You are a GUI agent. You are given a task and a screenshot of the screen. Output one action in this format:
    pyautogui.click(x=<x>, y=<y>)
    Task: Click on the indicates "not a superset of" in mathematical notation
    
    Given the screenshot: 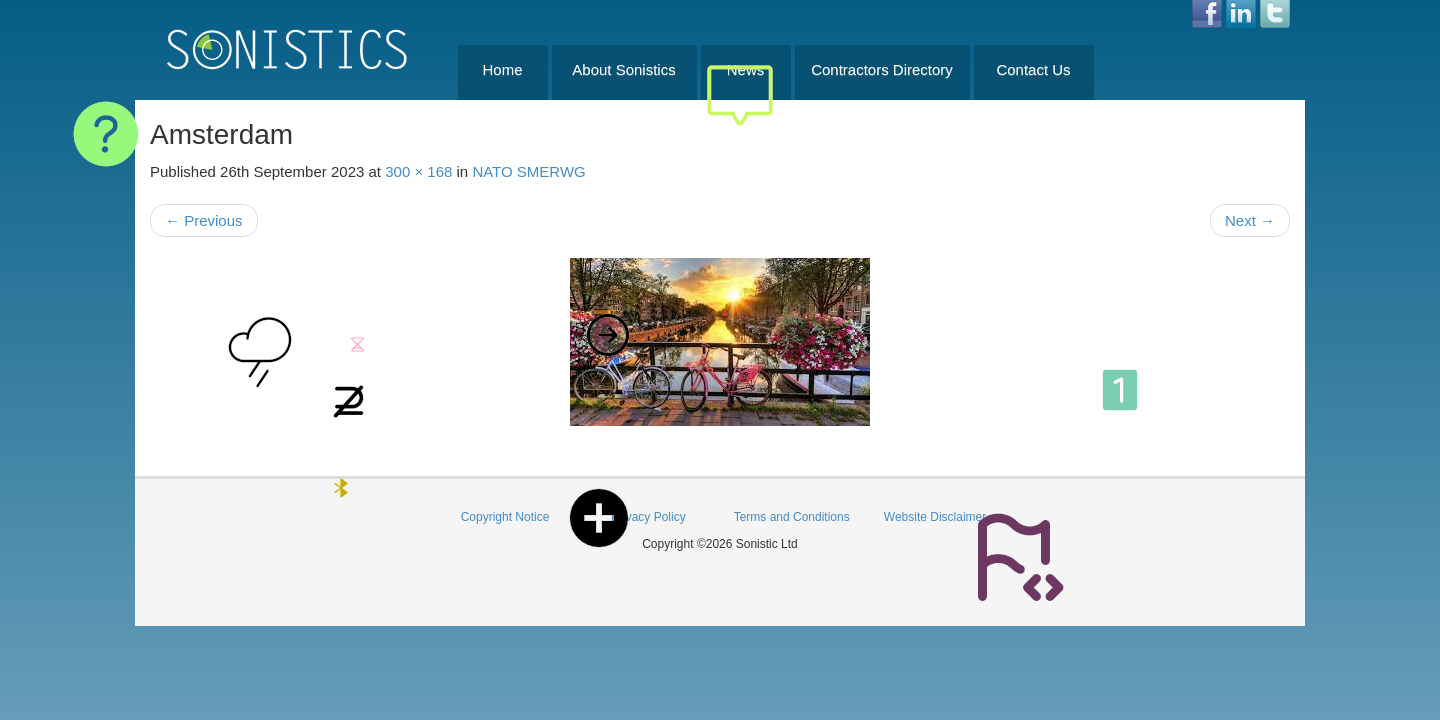 What is the action you would take?
    pyautogui.click(x=348, y=401)
    